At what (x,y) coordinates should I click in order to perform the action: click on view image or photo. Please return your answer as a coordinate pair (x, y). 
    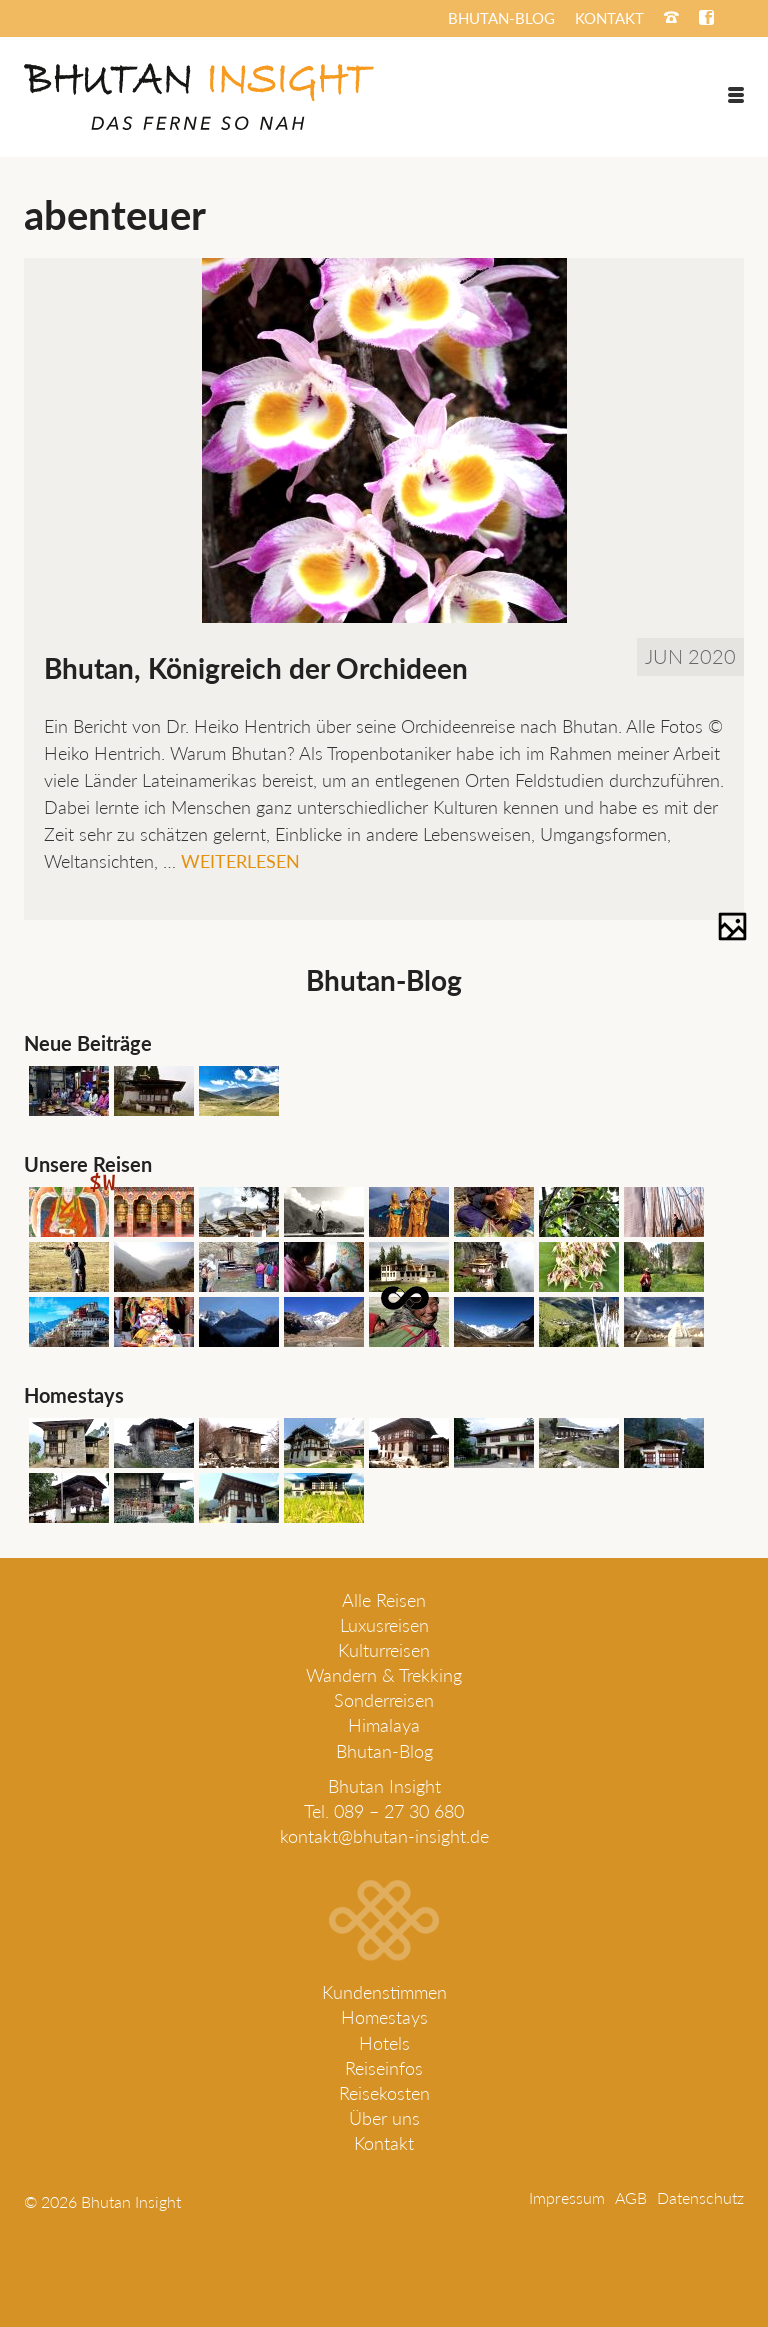
    Looking at the image, I should click on (732, 926).